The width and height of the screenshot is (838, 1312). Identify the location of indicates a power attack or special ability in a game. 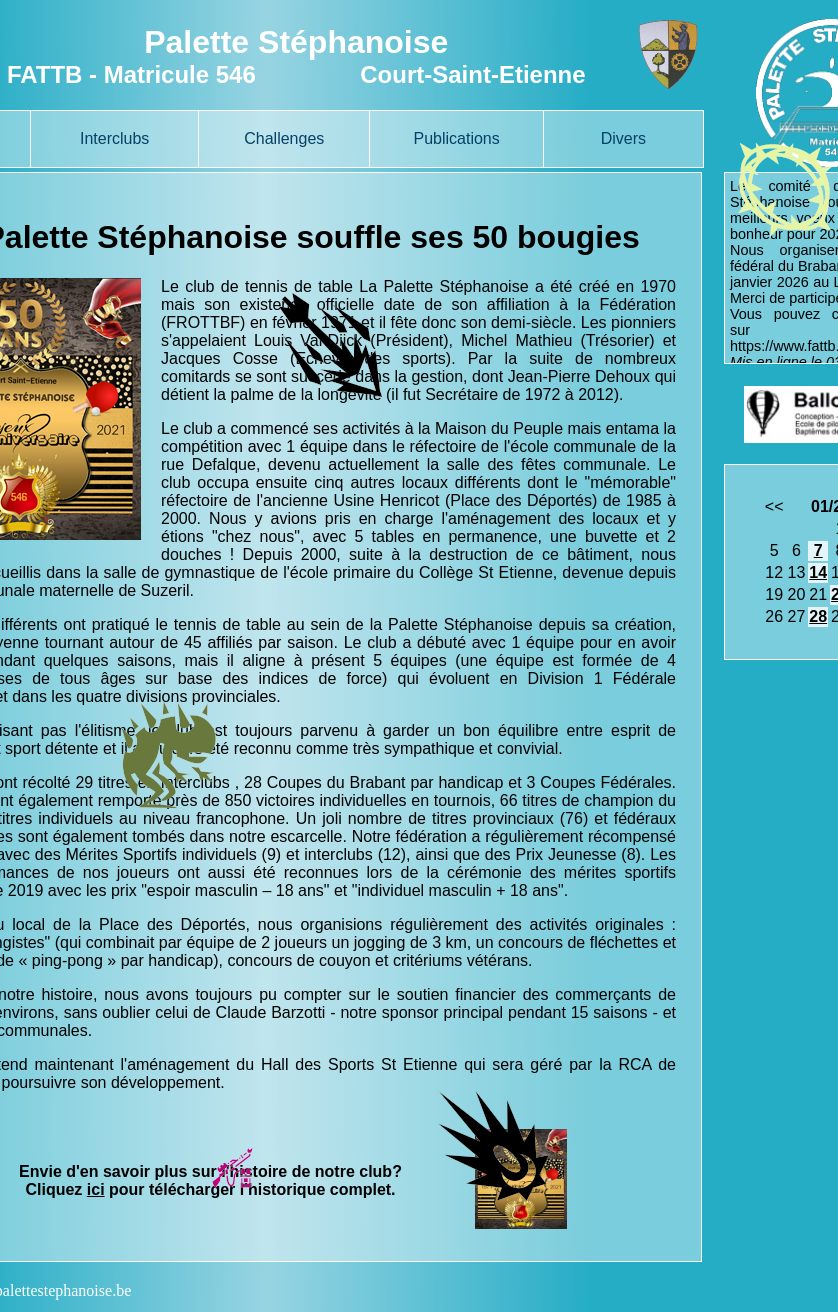
(330, 345).